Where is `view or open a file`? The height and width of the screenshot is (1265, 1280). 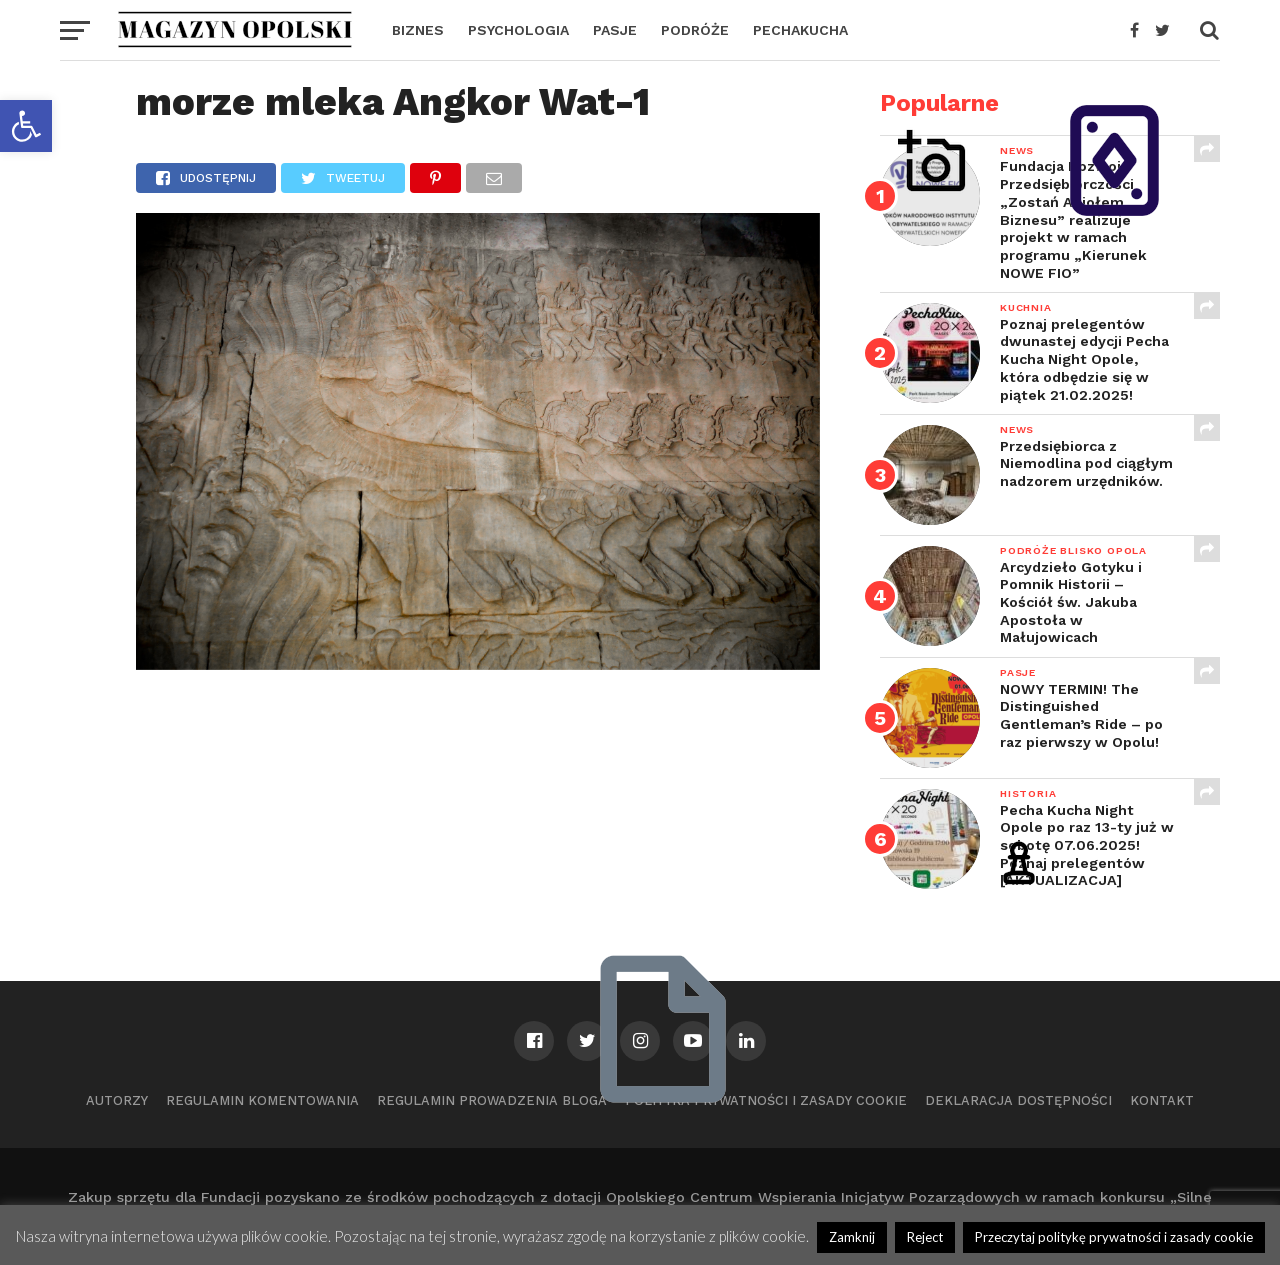 view or open a file is located at coordinates (663, 1029).